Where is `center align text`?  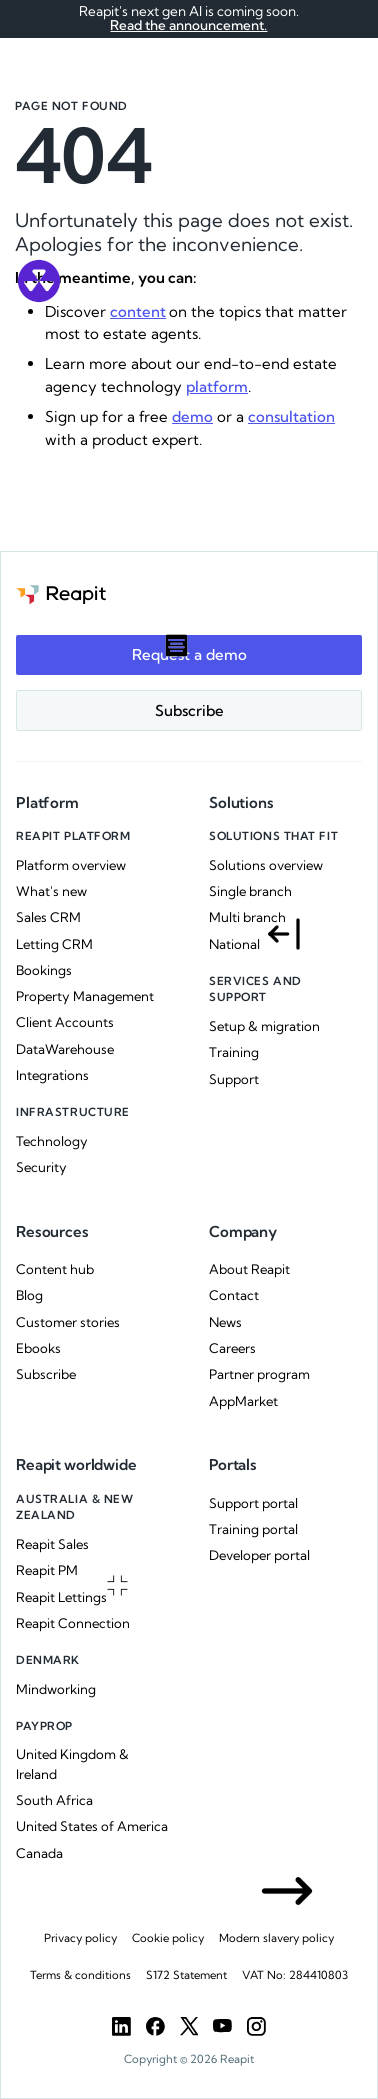 center align text is located at coordinates (176, 645).